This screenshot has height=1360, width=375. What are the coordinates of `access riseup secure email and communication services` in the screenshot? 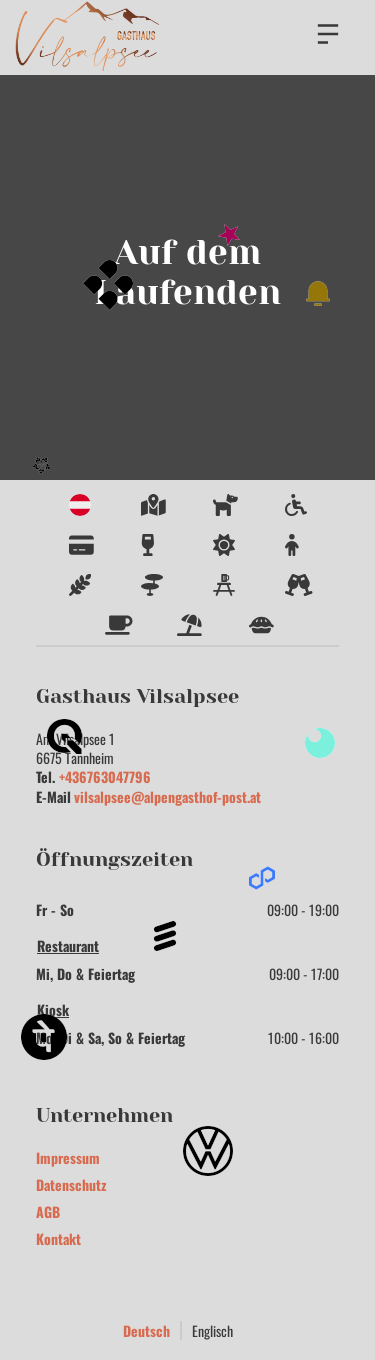 It's located at (229, 235).